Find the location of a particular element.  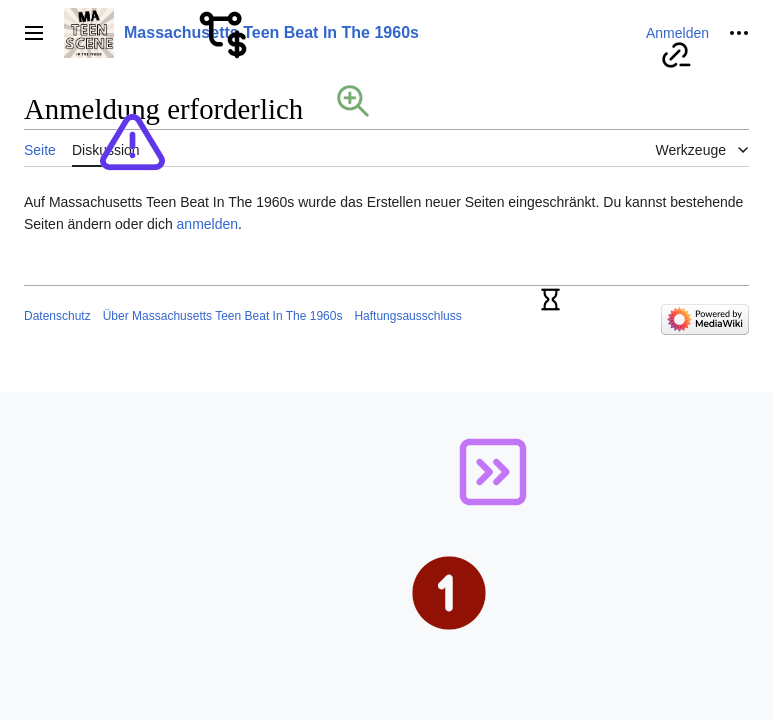

indicates the first step in a sequence or process is located at coordinates (449, 593).